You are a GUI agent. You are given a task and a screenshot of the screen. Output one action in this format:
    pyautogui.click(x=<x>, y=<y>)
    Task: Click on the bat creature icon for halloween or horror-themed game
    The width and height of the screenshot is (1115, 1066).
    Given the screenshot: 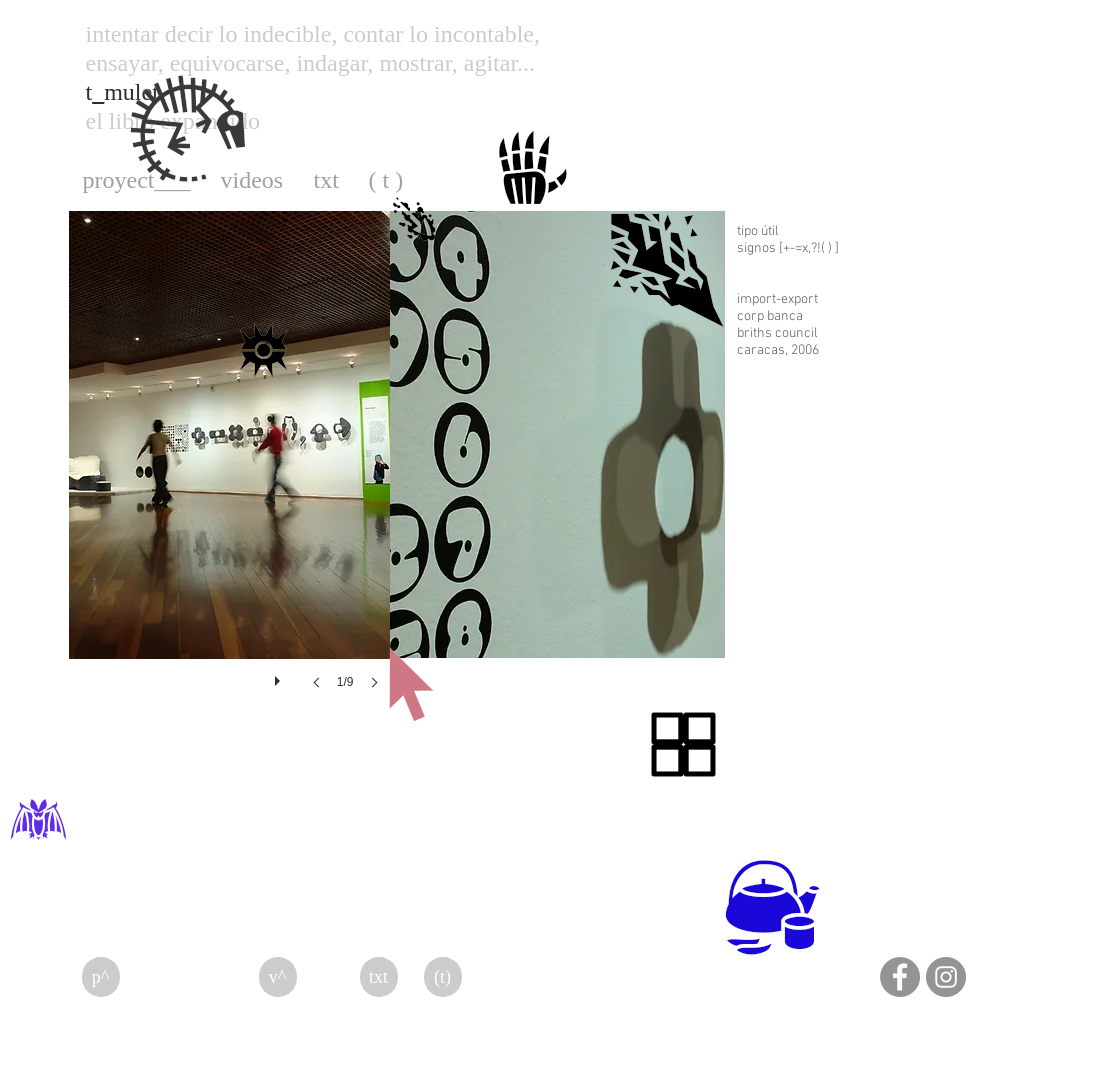 What is the action you would take?
    pyautogui.click(x=38, y=819)
    